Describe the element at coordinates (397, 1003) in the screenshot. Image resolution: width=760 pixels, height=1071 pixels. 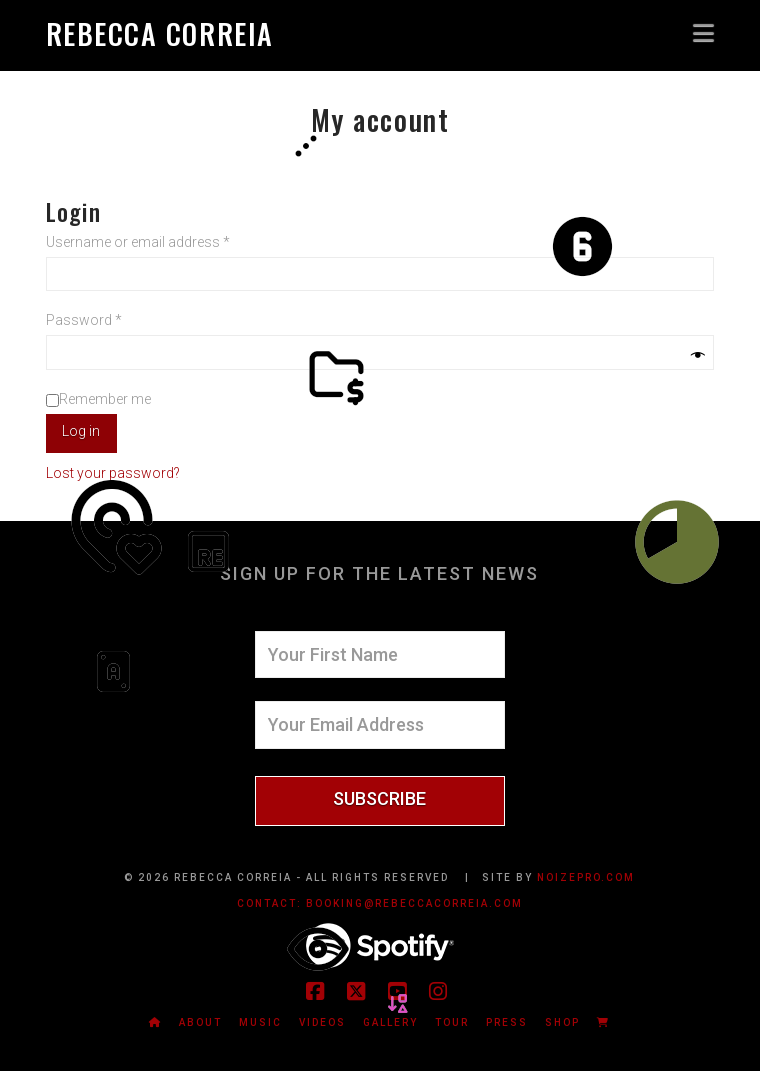
I see `sort items in ascending order` at that location.